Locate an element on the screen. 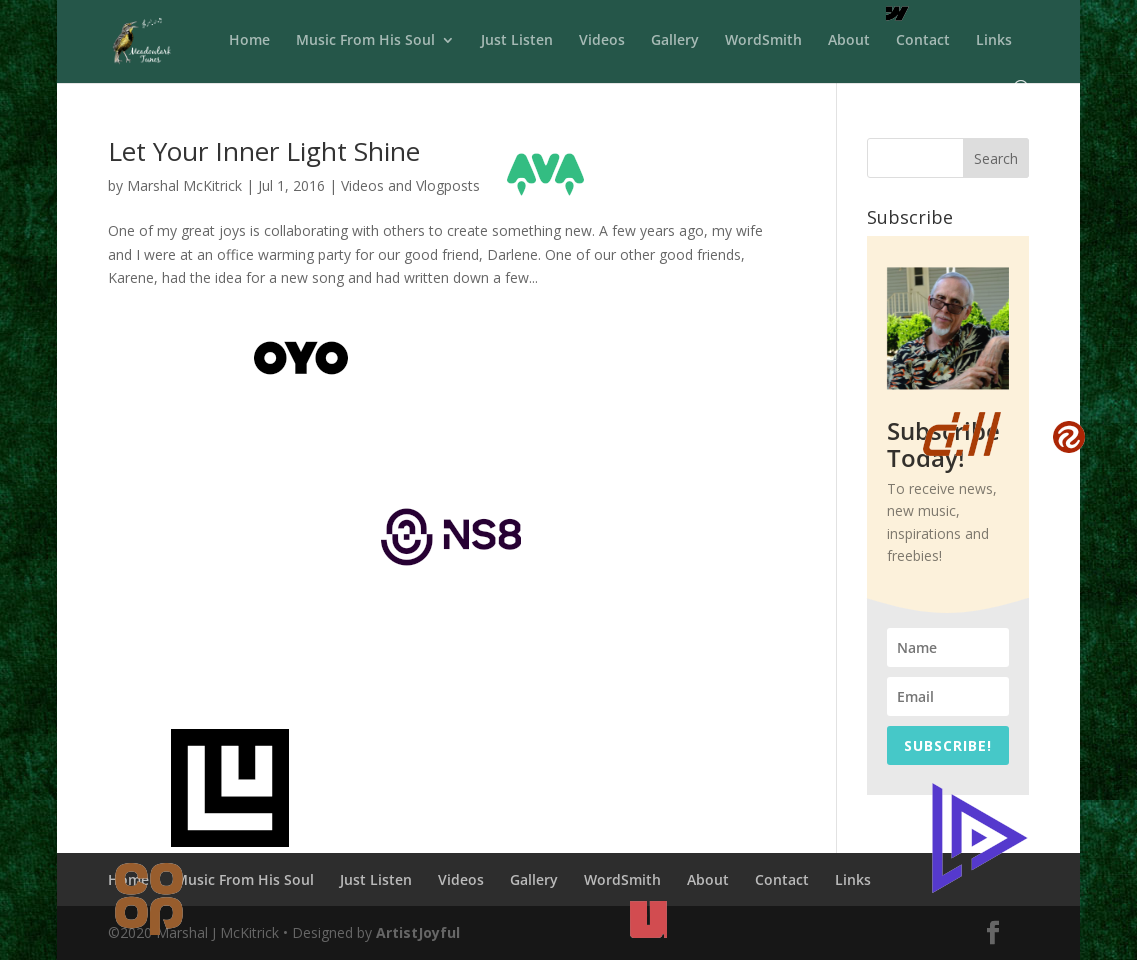  ludwig brand logo is located at coordinates (230, 788).